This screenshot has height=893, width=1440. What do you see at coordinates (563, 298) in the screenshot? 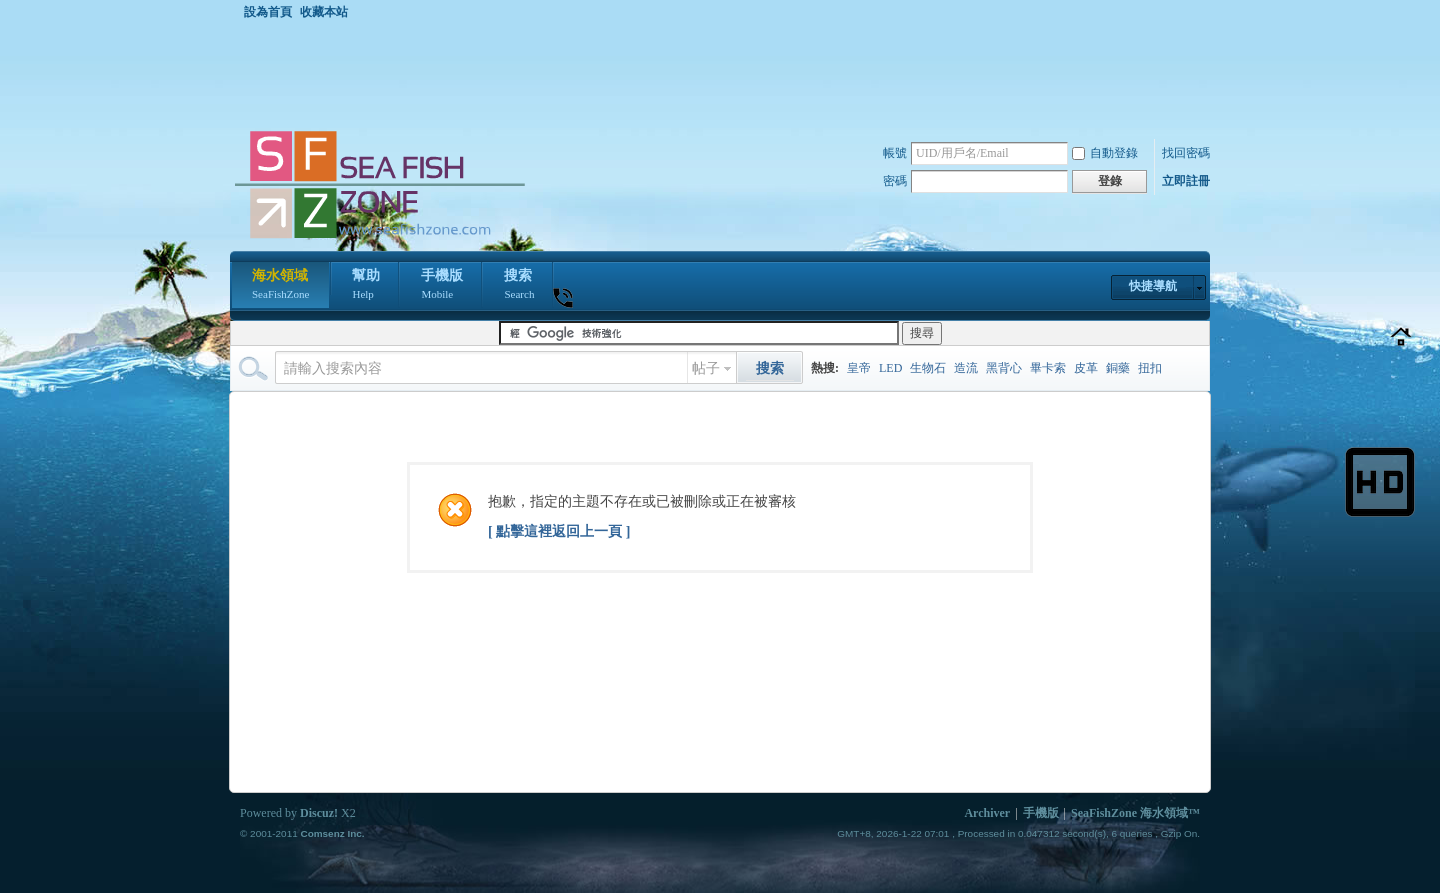
I see `indicates an active phone call in progress` at bounding box center [563, 298].